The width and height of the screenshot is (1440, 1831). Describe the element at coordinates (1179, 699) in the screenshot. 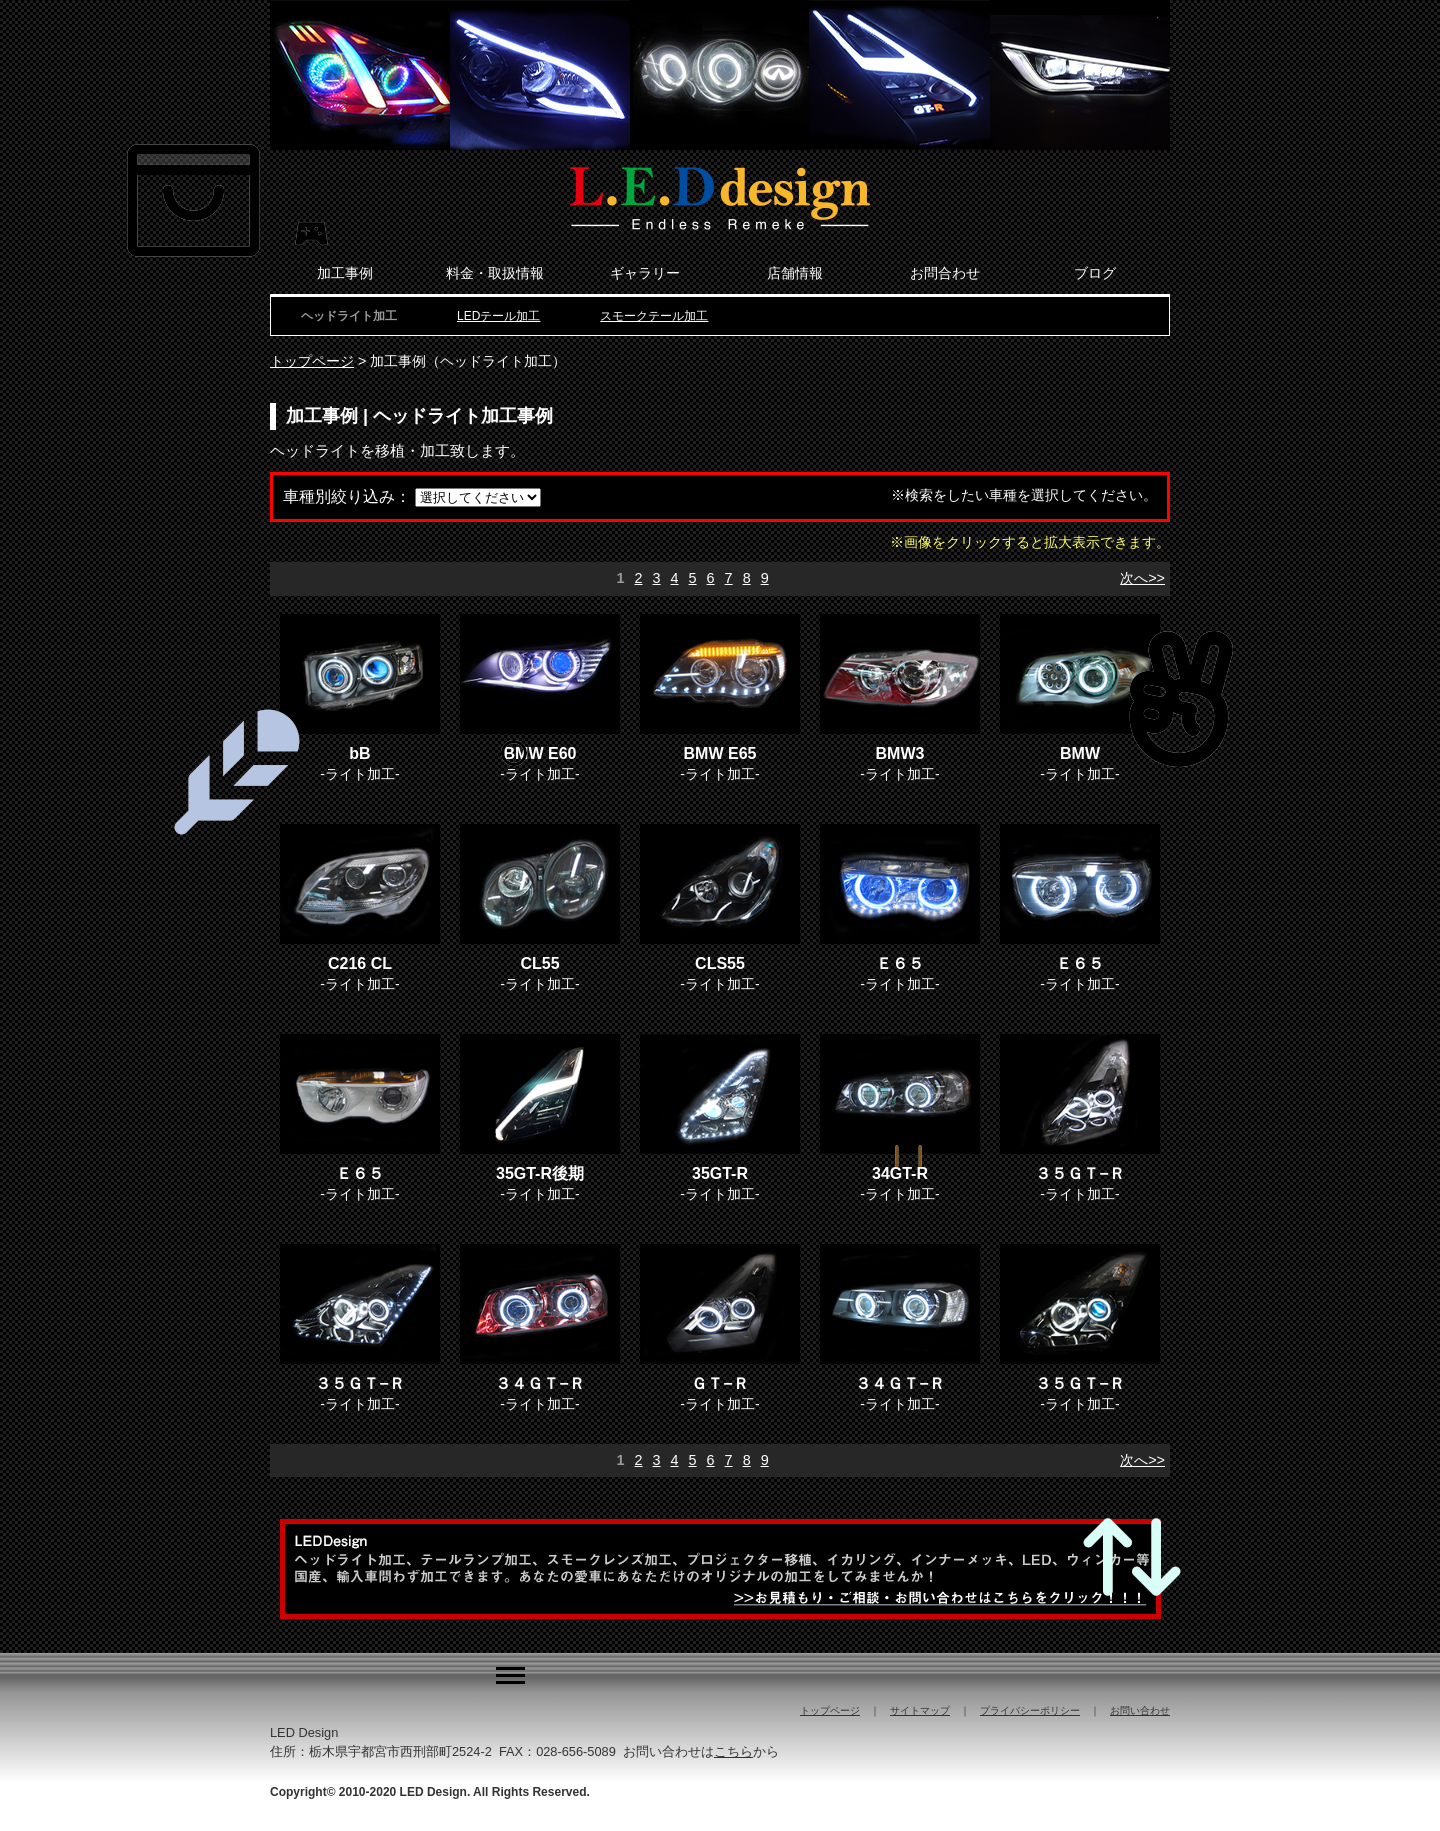

I see `send a peace sign reaction` at that location.